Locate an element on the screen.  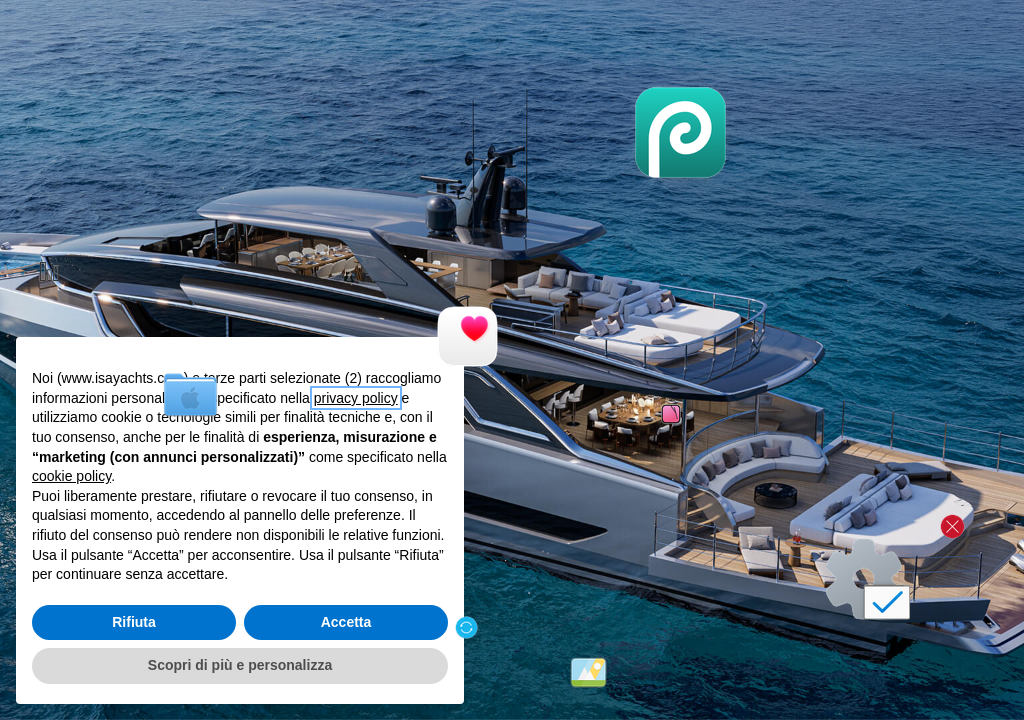
open the Health app is located at coordinates (467, 336).